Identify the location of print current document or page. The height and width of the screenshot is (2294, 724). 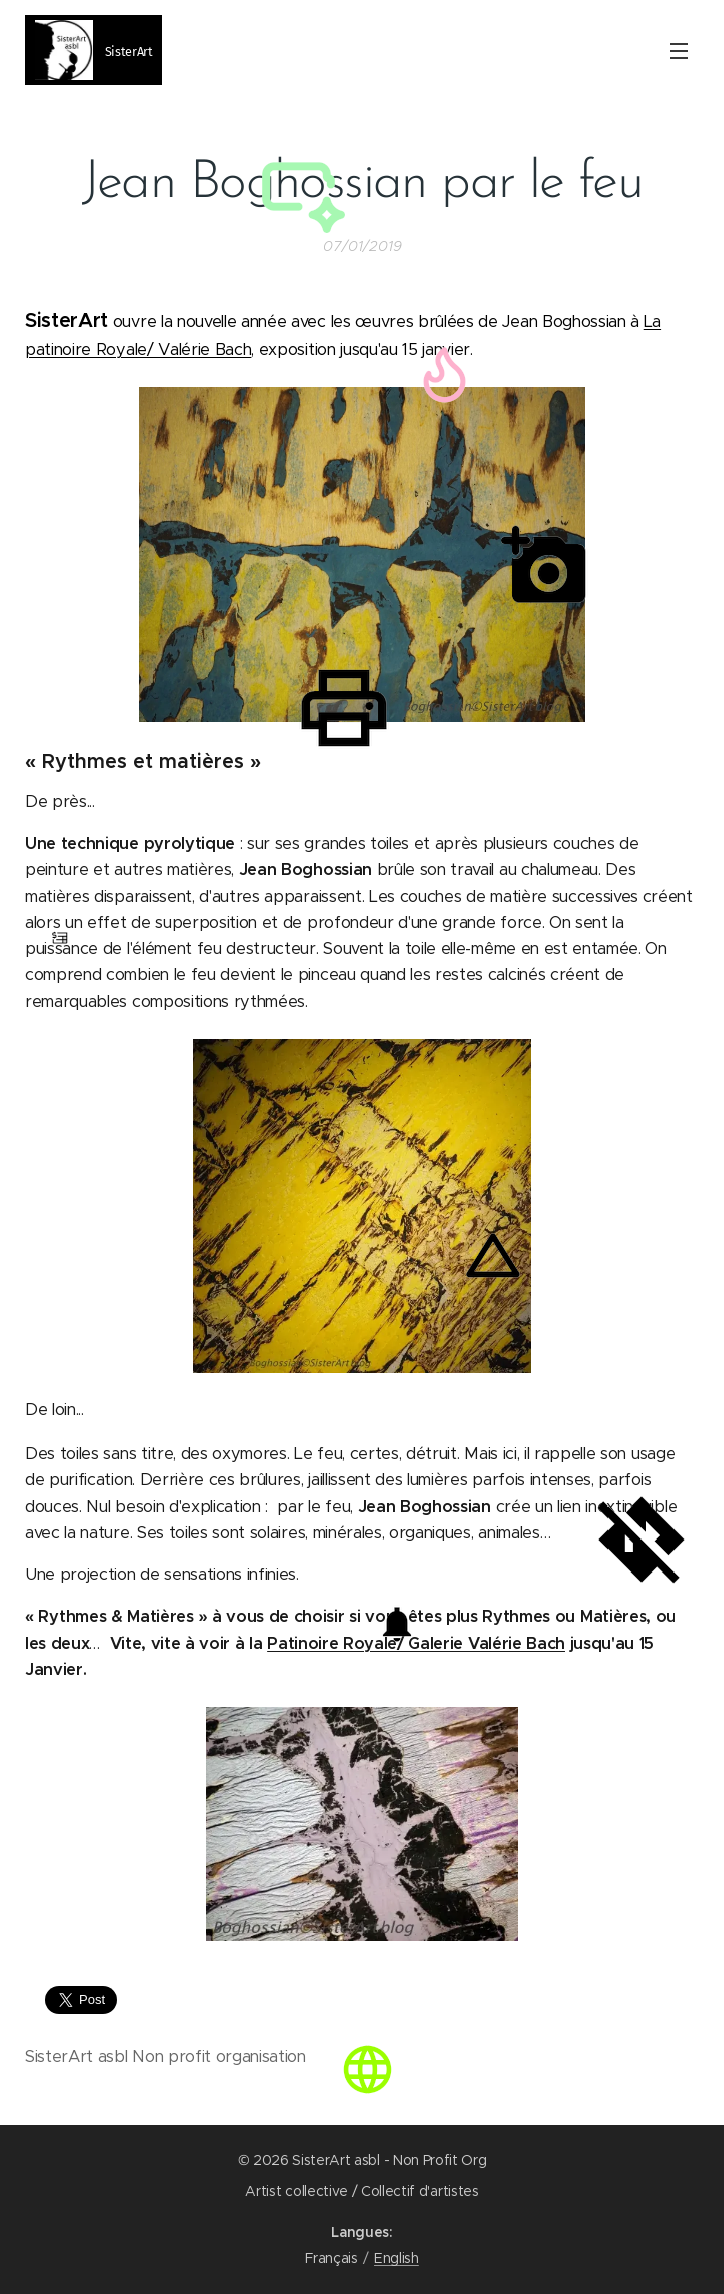
(344, 708).